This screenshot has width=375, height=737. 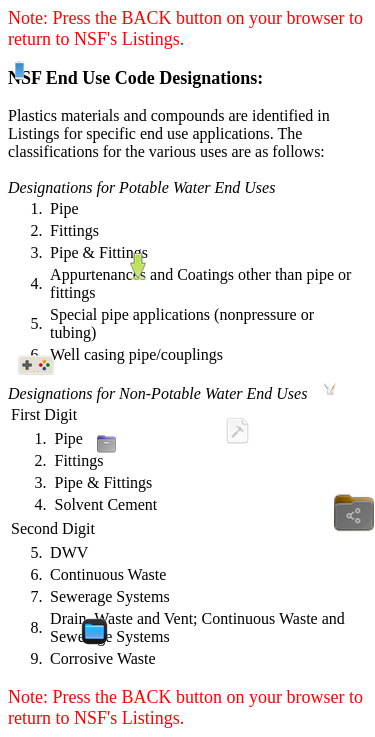 I want to click on open the nautilus file manager, so click(x=106, y=443).